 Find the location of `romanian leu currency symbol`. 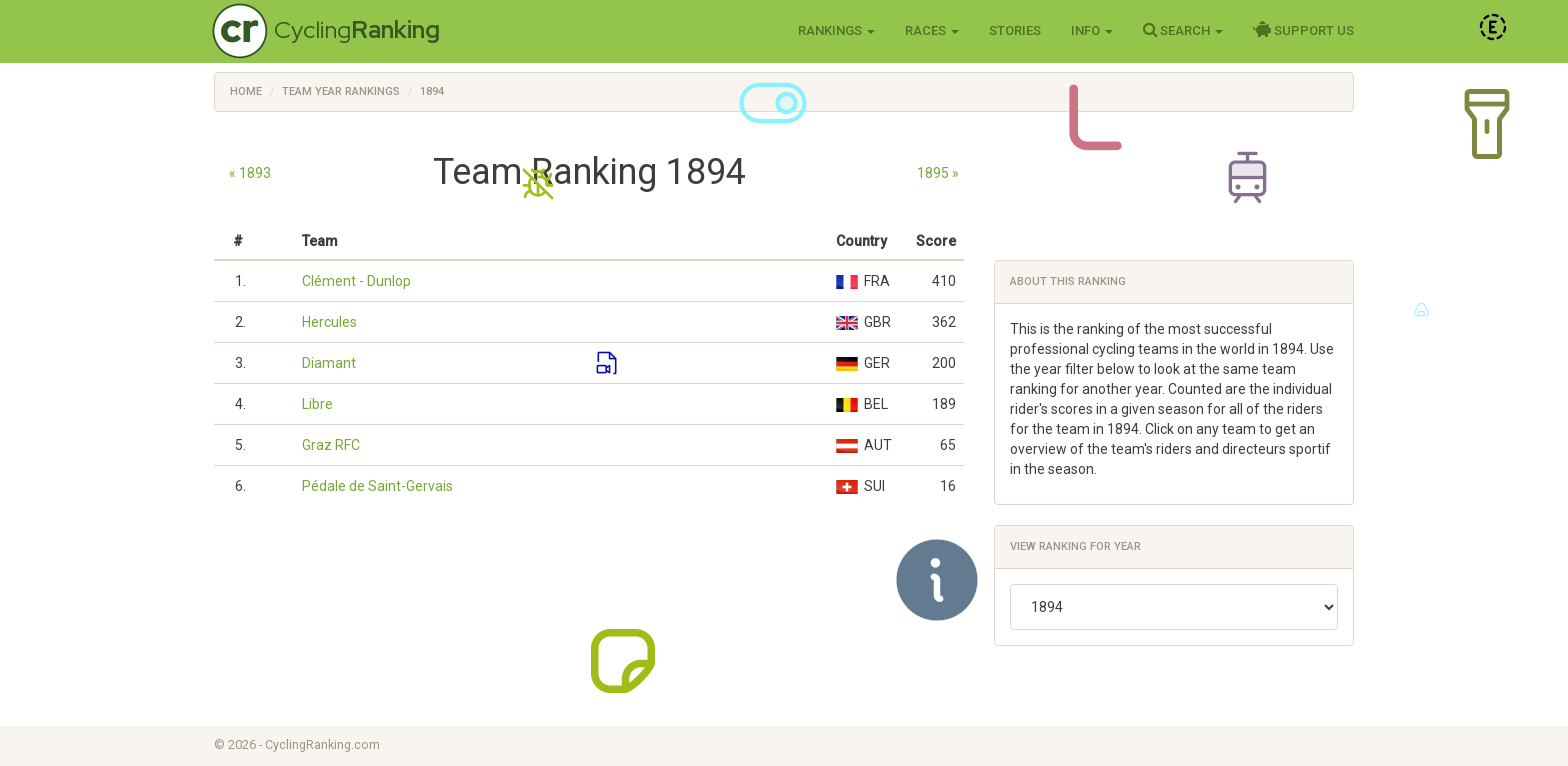

romanian leu currency symbol is located at coordinates (1095, 119).